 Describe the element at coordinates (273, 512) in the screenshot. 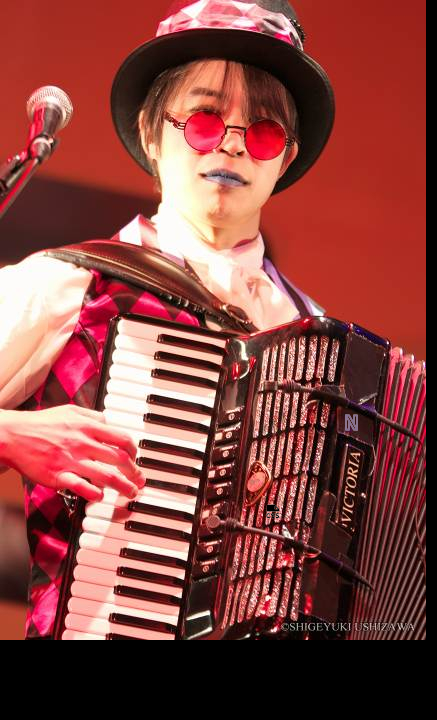

I see `a CSS stylesheet file` at that location.